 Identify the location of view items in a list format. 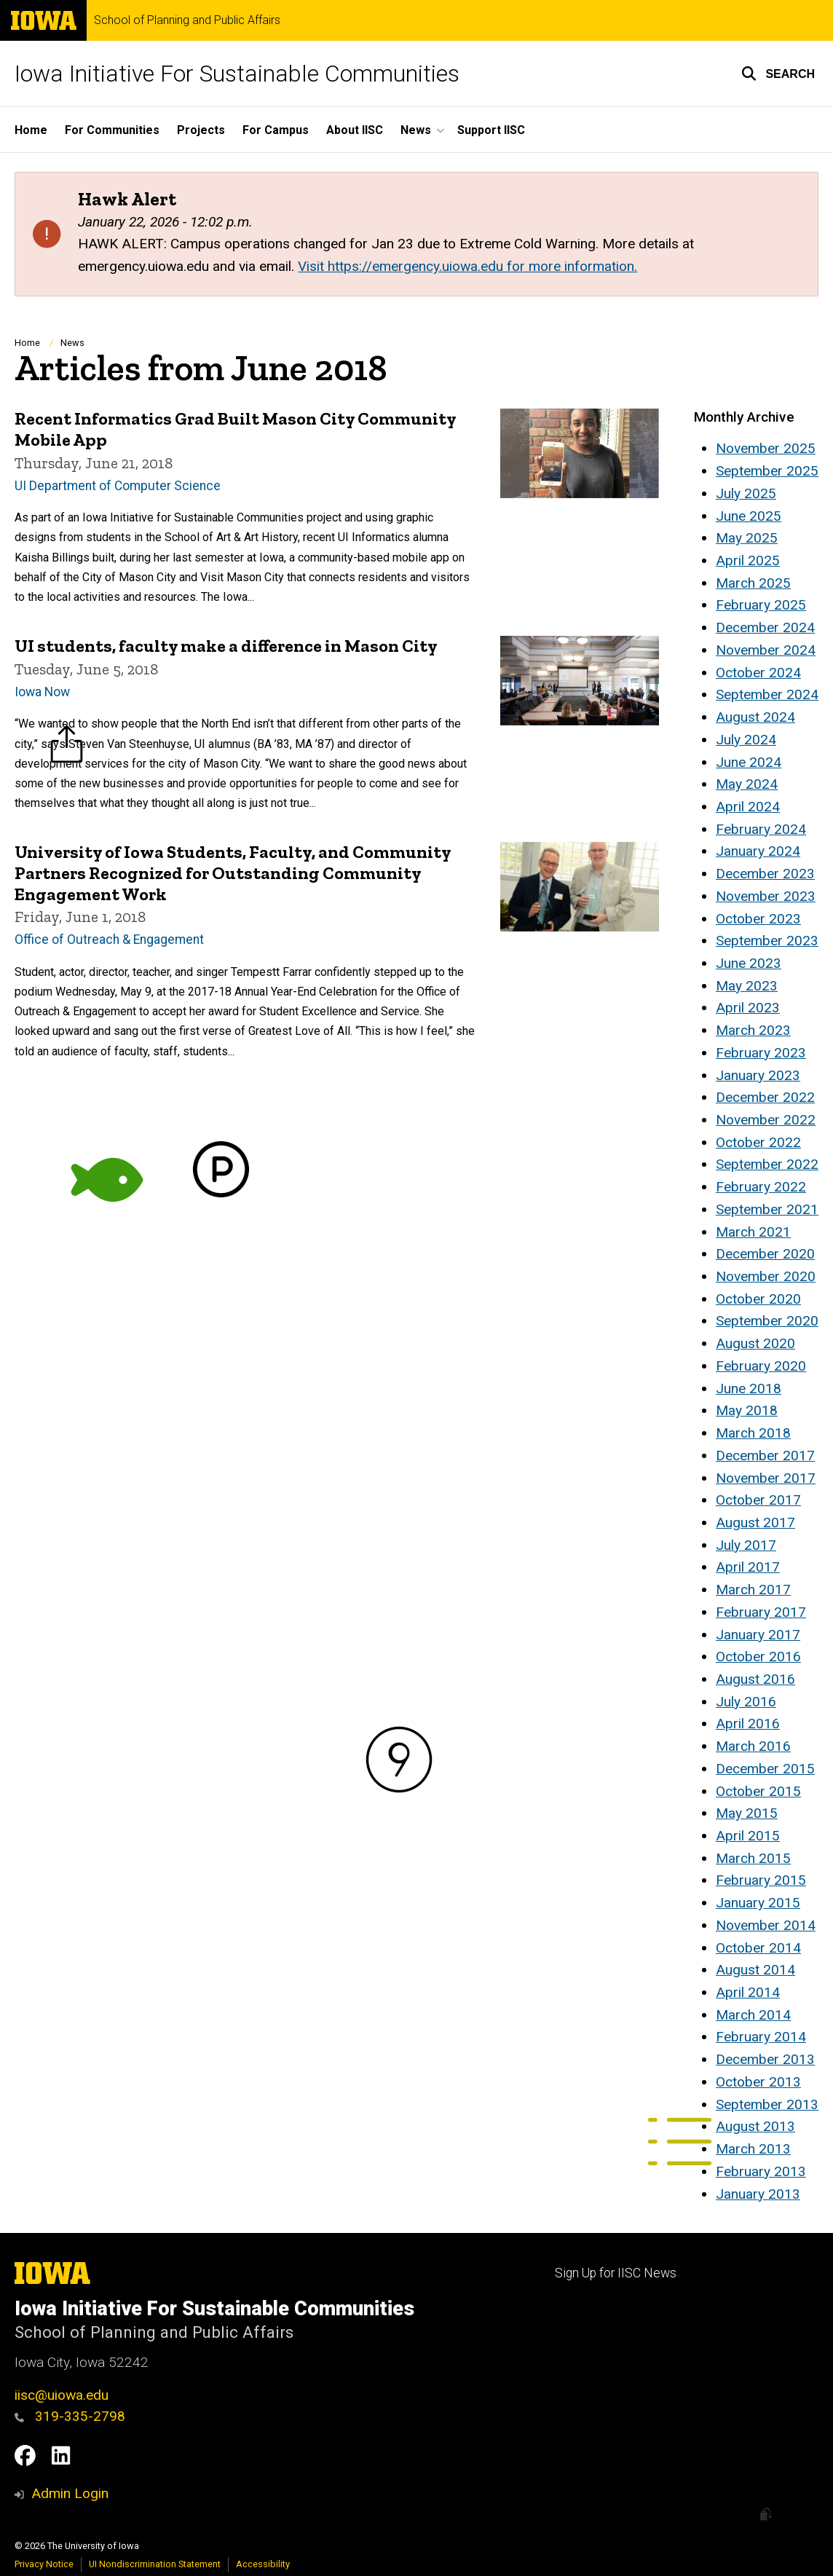
(679, 2141).